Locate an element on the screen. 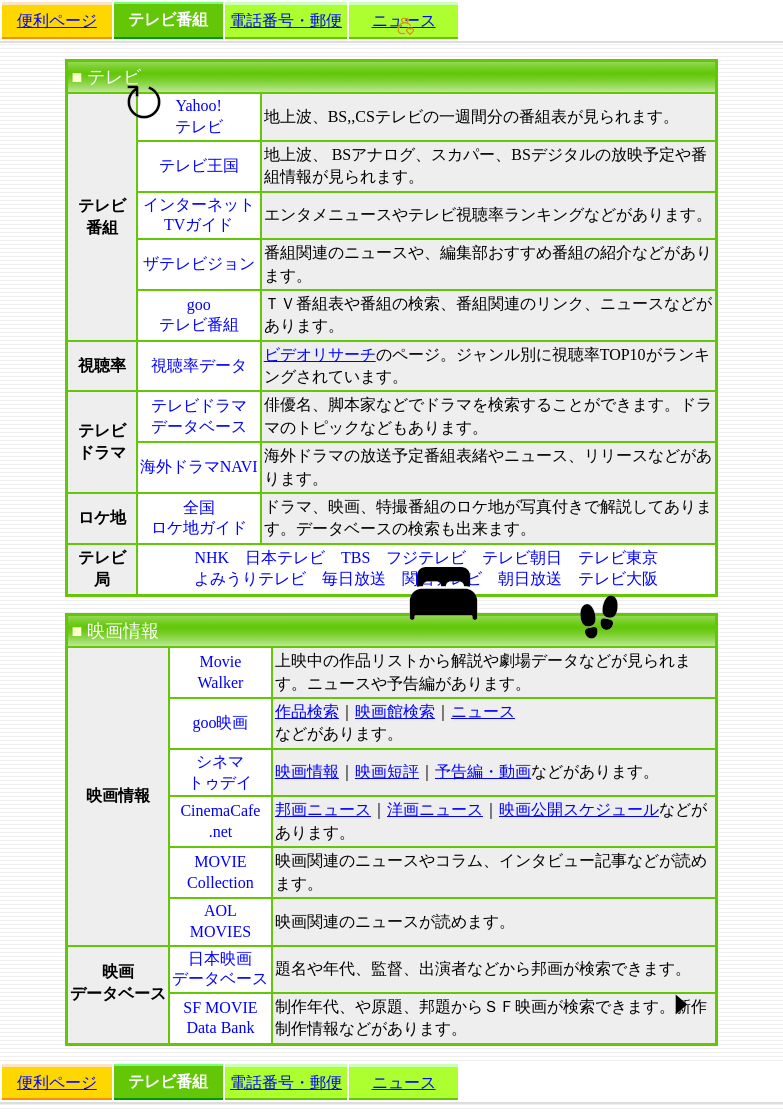  refresh or reload the current content is located at coordinates (144, 102).